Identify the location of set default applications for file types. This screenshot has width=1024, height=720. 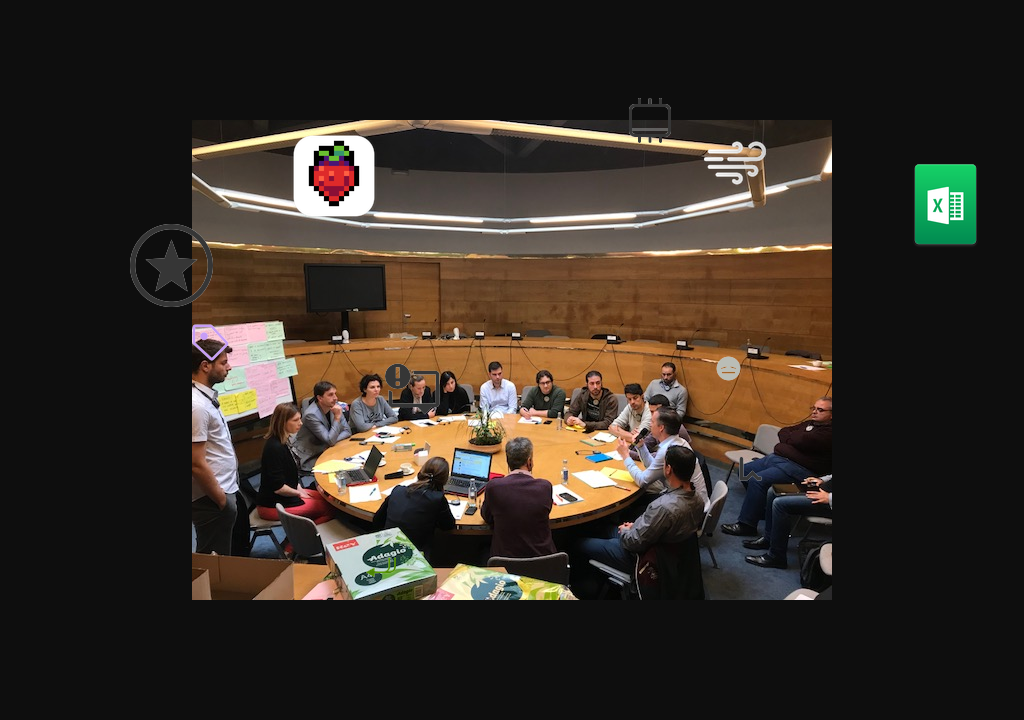
(171, 265).